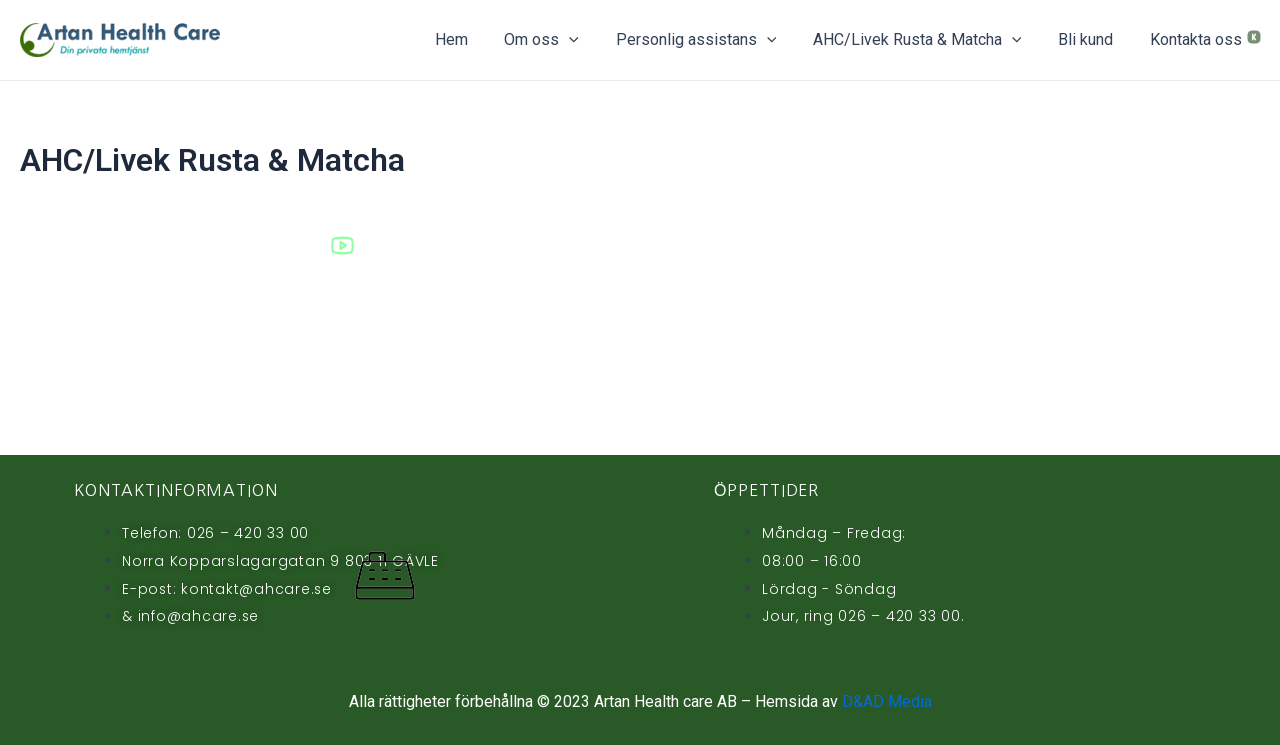 This screenshot has width=1280, height=745. Describe the element at coordinates (385, 579) in the screenshot. I see `access point of sale system` at that location.